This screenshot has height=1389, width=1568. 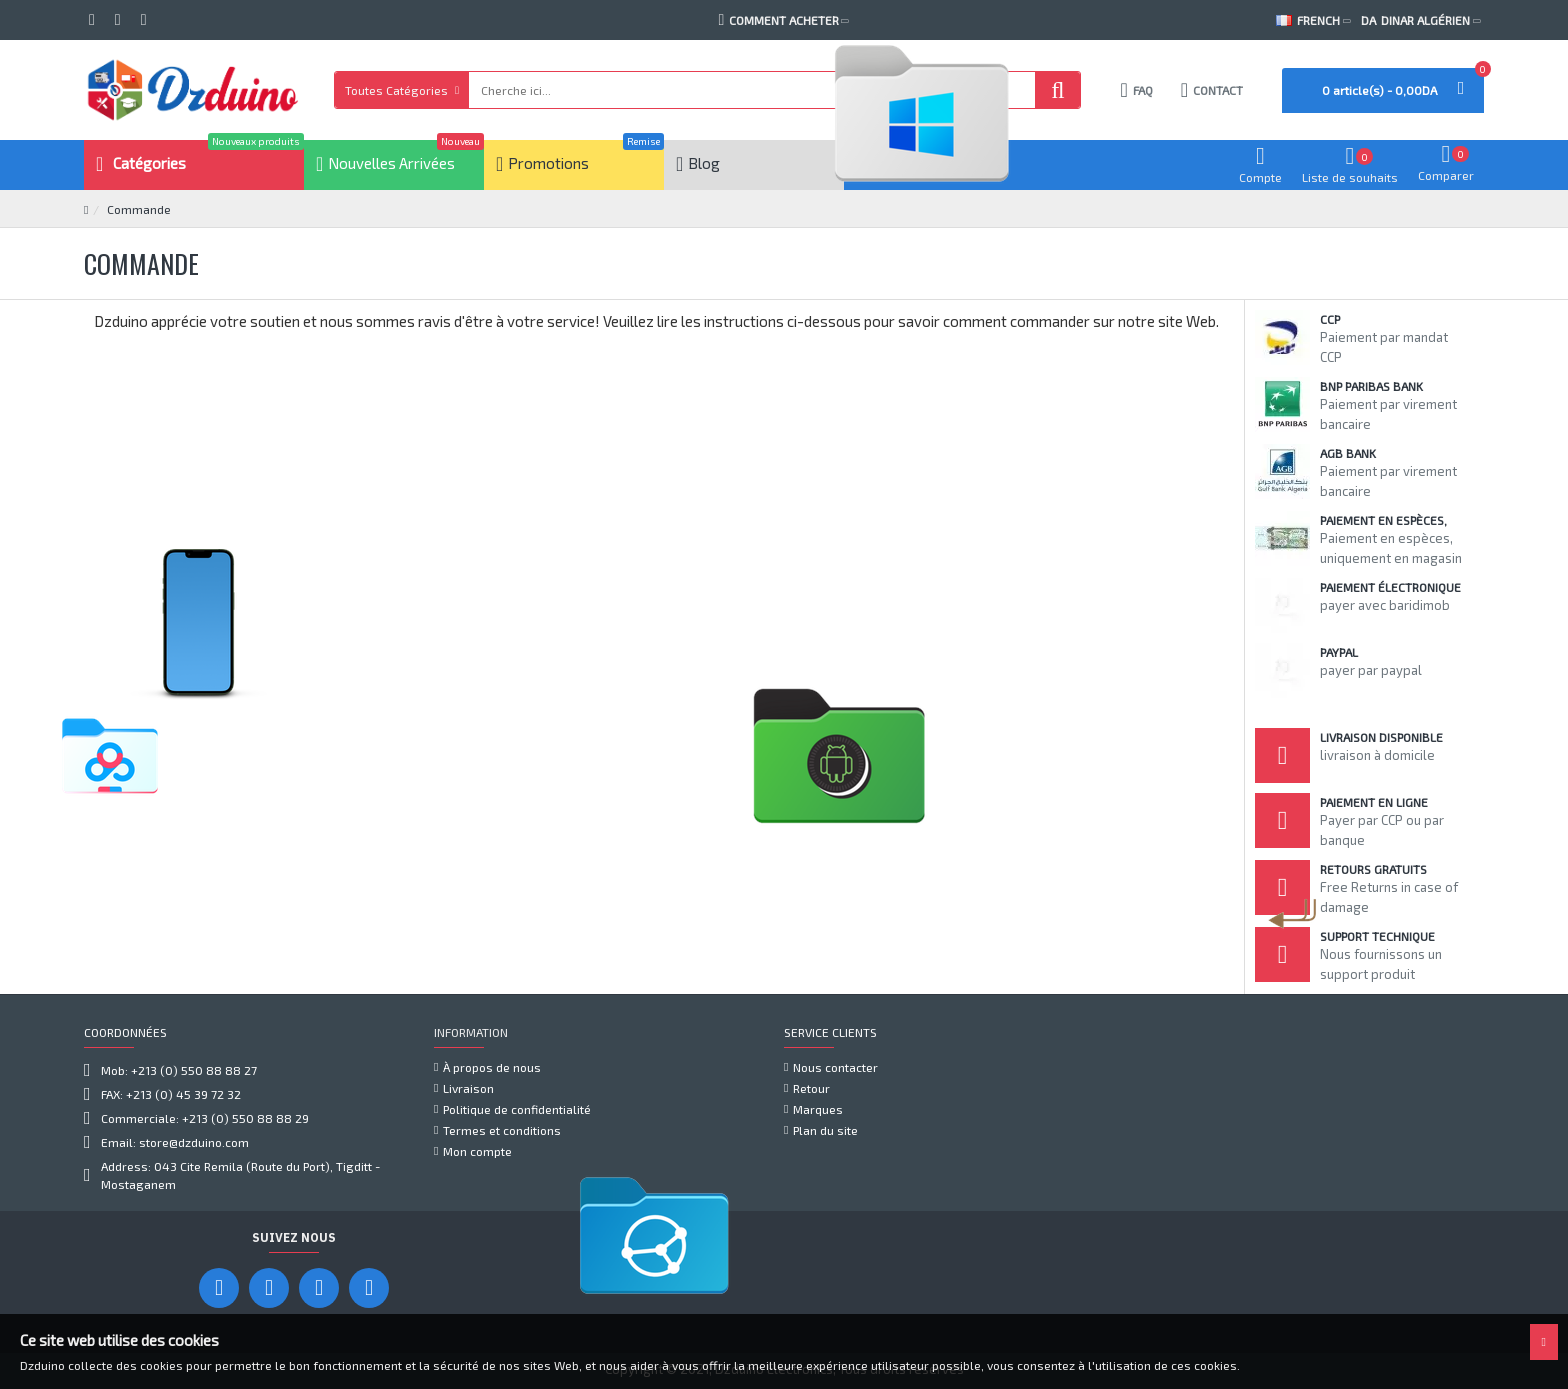 I want to click on iPhone 13 device icon, so click(x=198, y=624).